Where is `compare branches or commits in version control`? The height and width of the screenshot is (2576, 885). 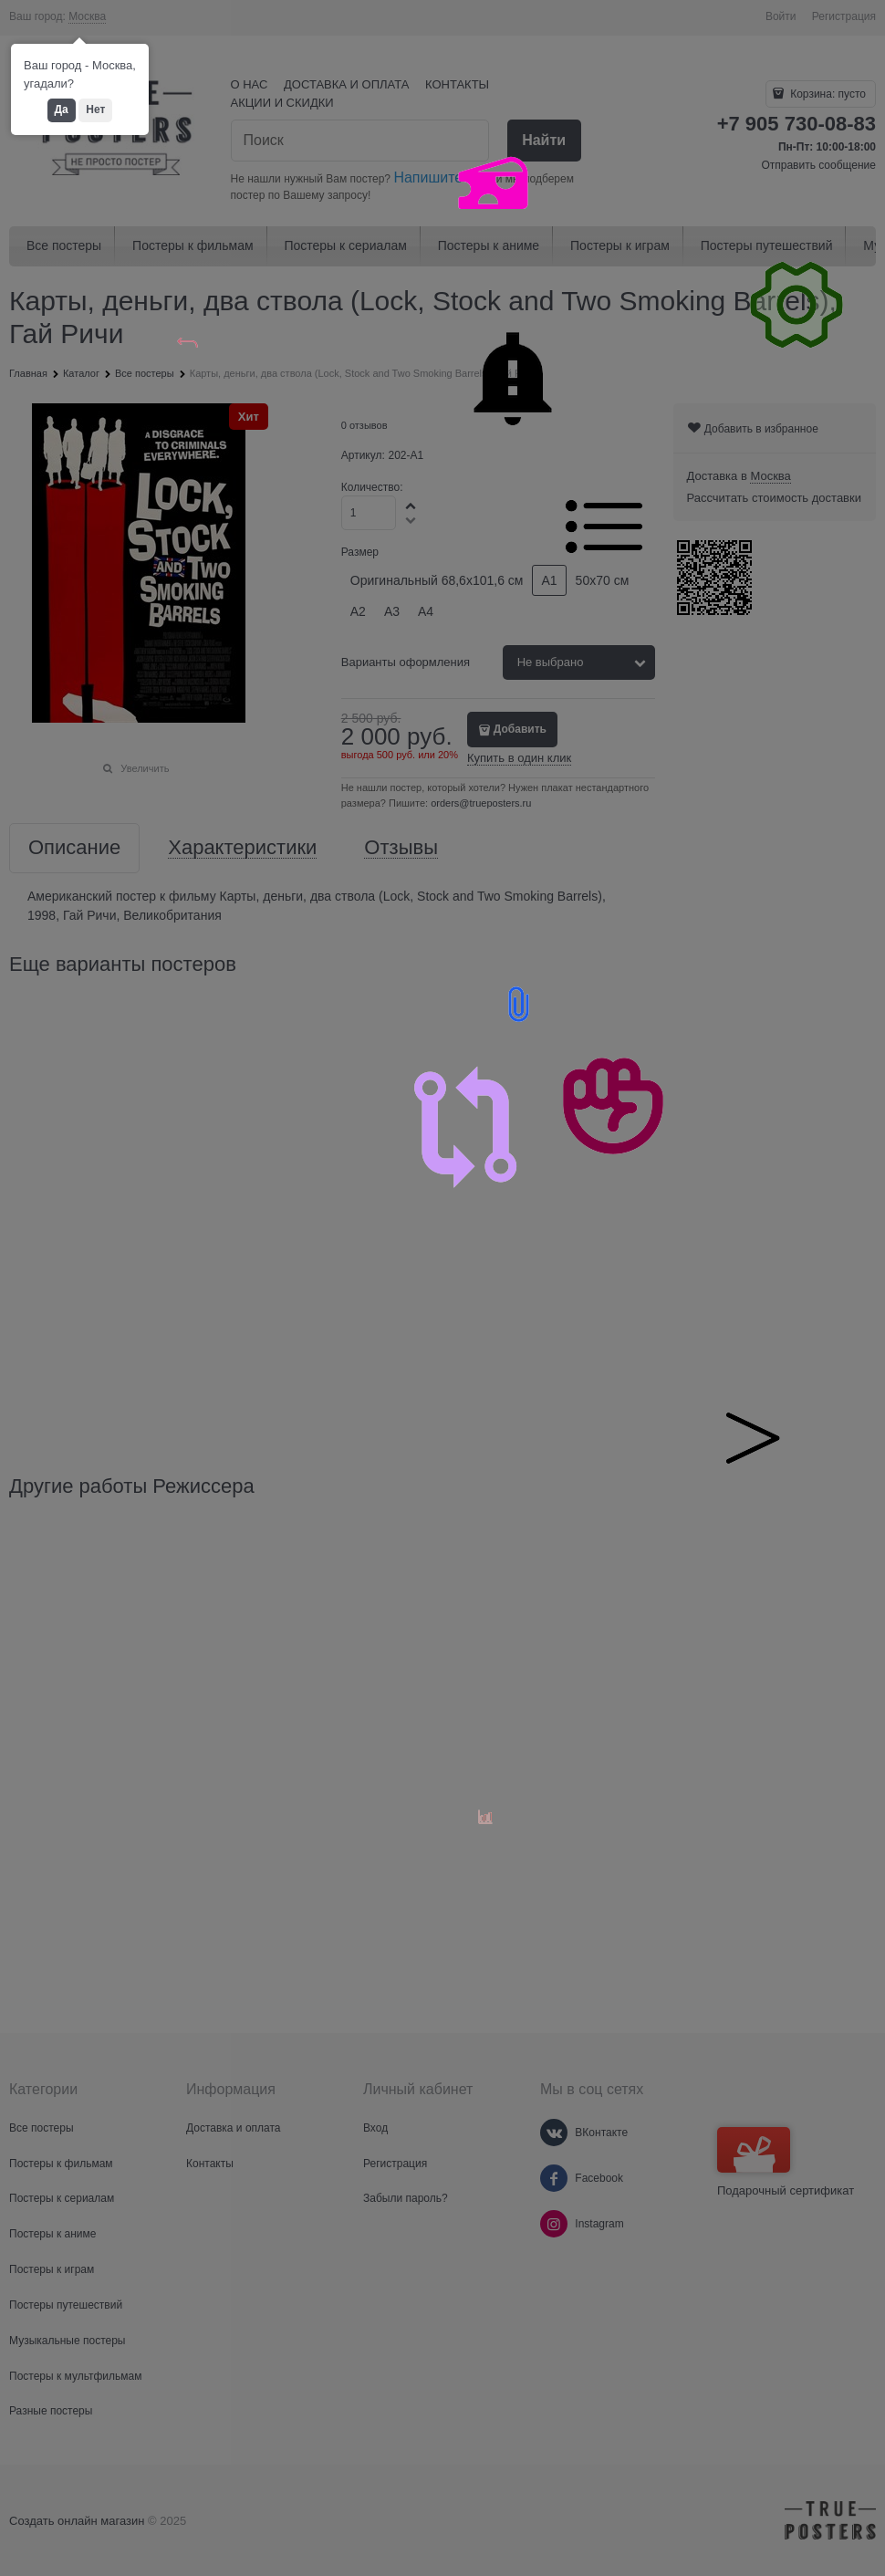 compare branches or commits in version control is located at coordinates (465, 1127).